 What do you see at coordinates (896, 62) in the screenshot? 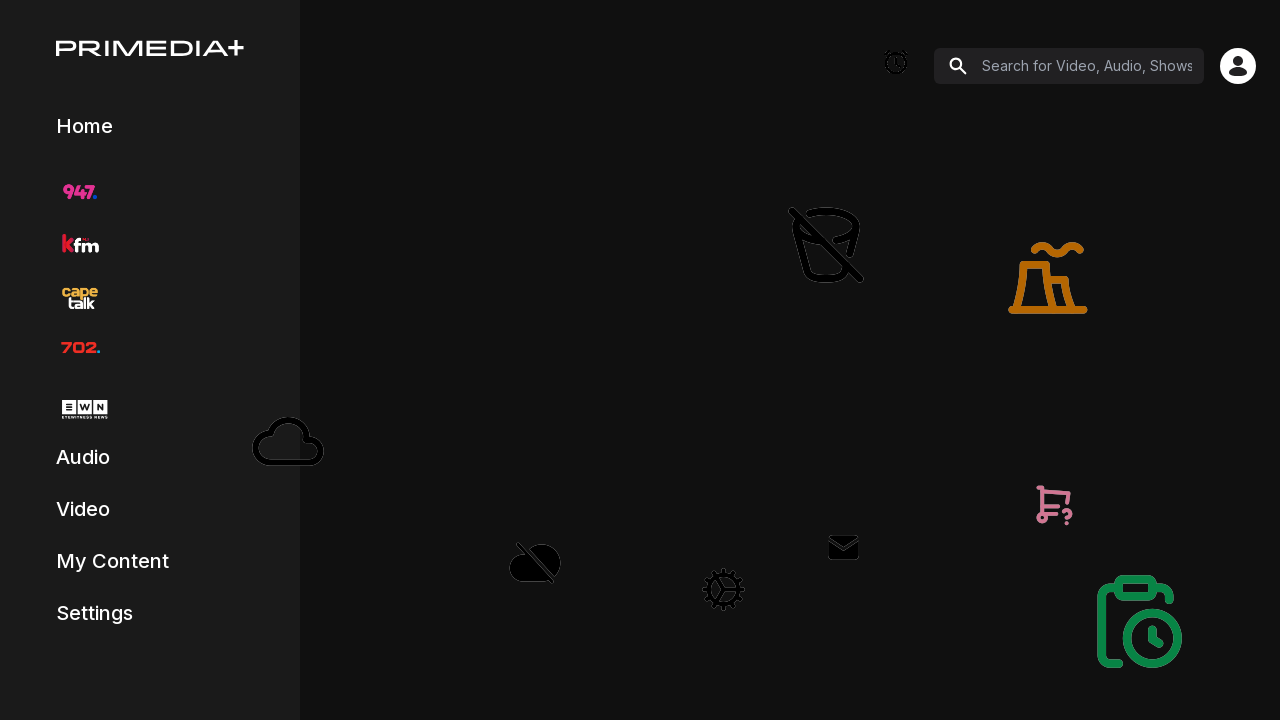
I see `access your alarms` at bounding box center [896, 62].